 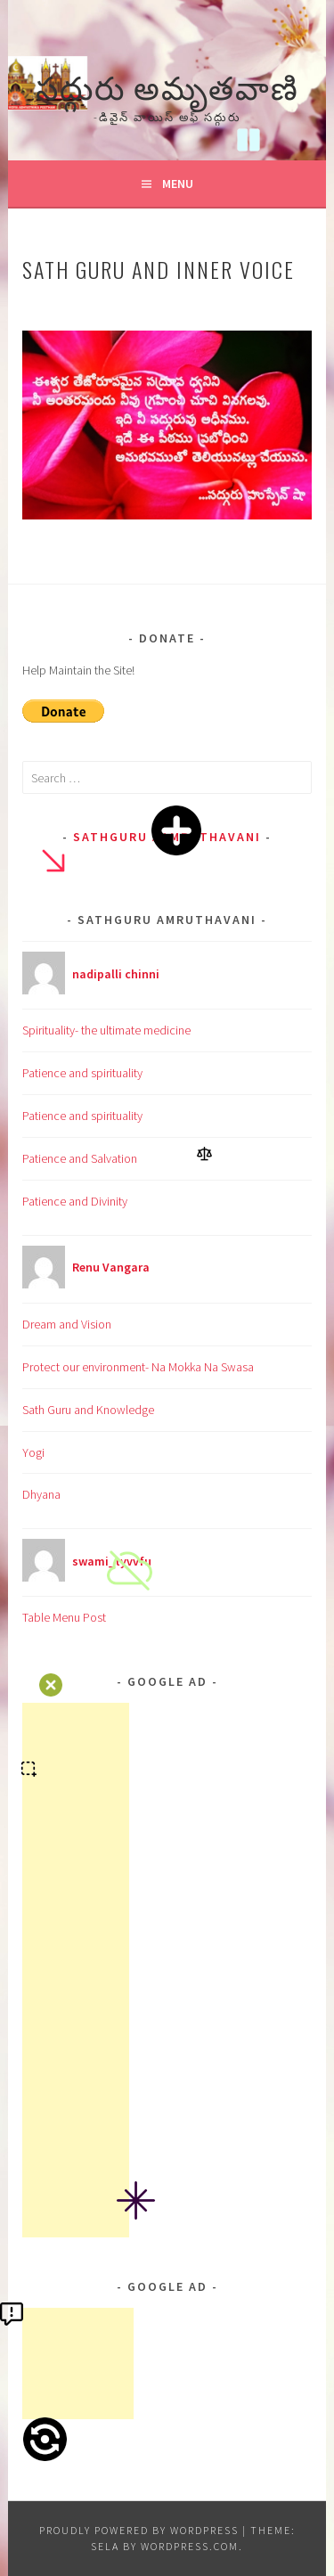 I want to click on navigate to the next item diagonally, so click(x=53, y=860).